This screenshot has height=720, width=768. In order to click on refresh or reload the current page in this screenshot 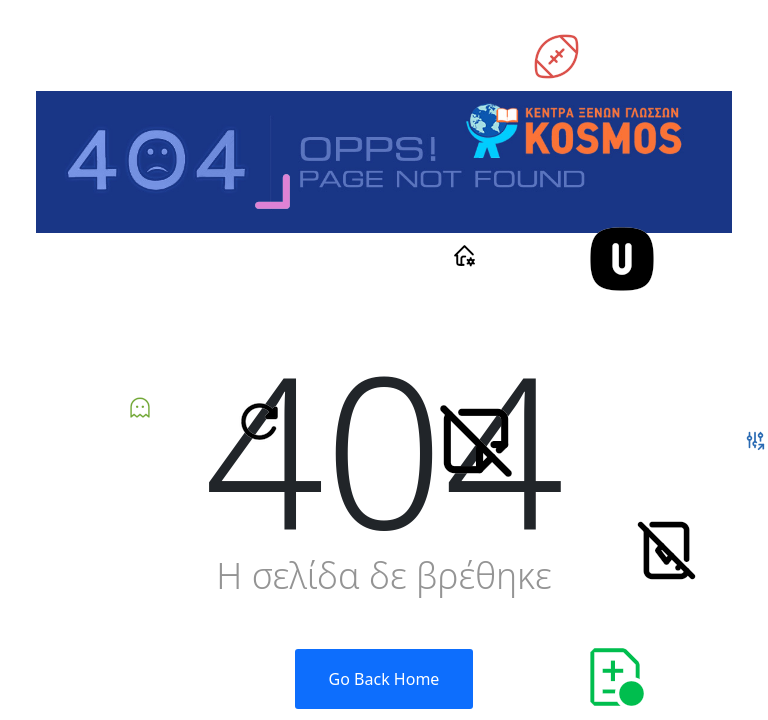, I will do `click(259, 421)`.